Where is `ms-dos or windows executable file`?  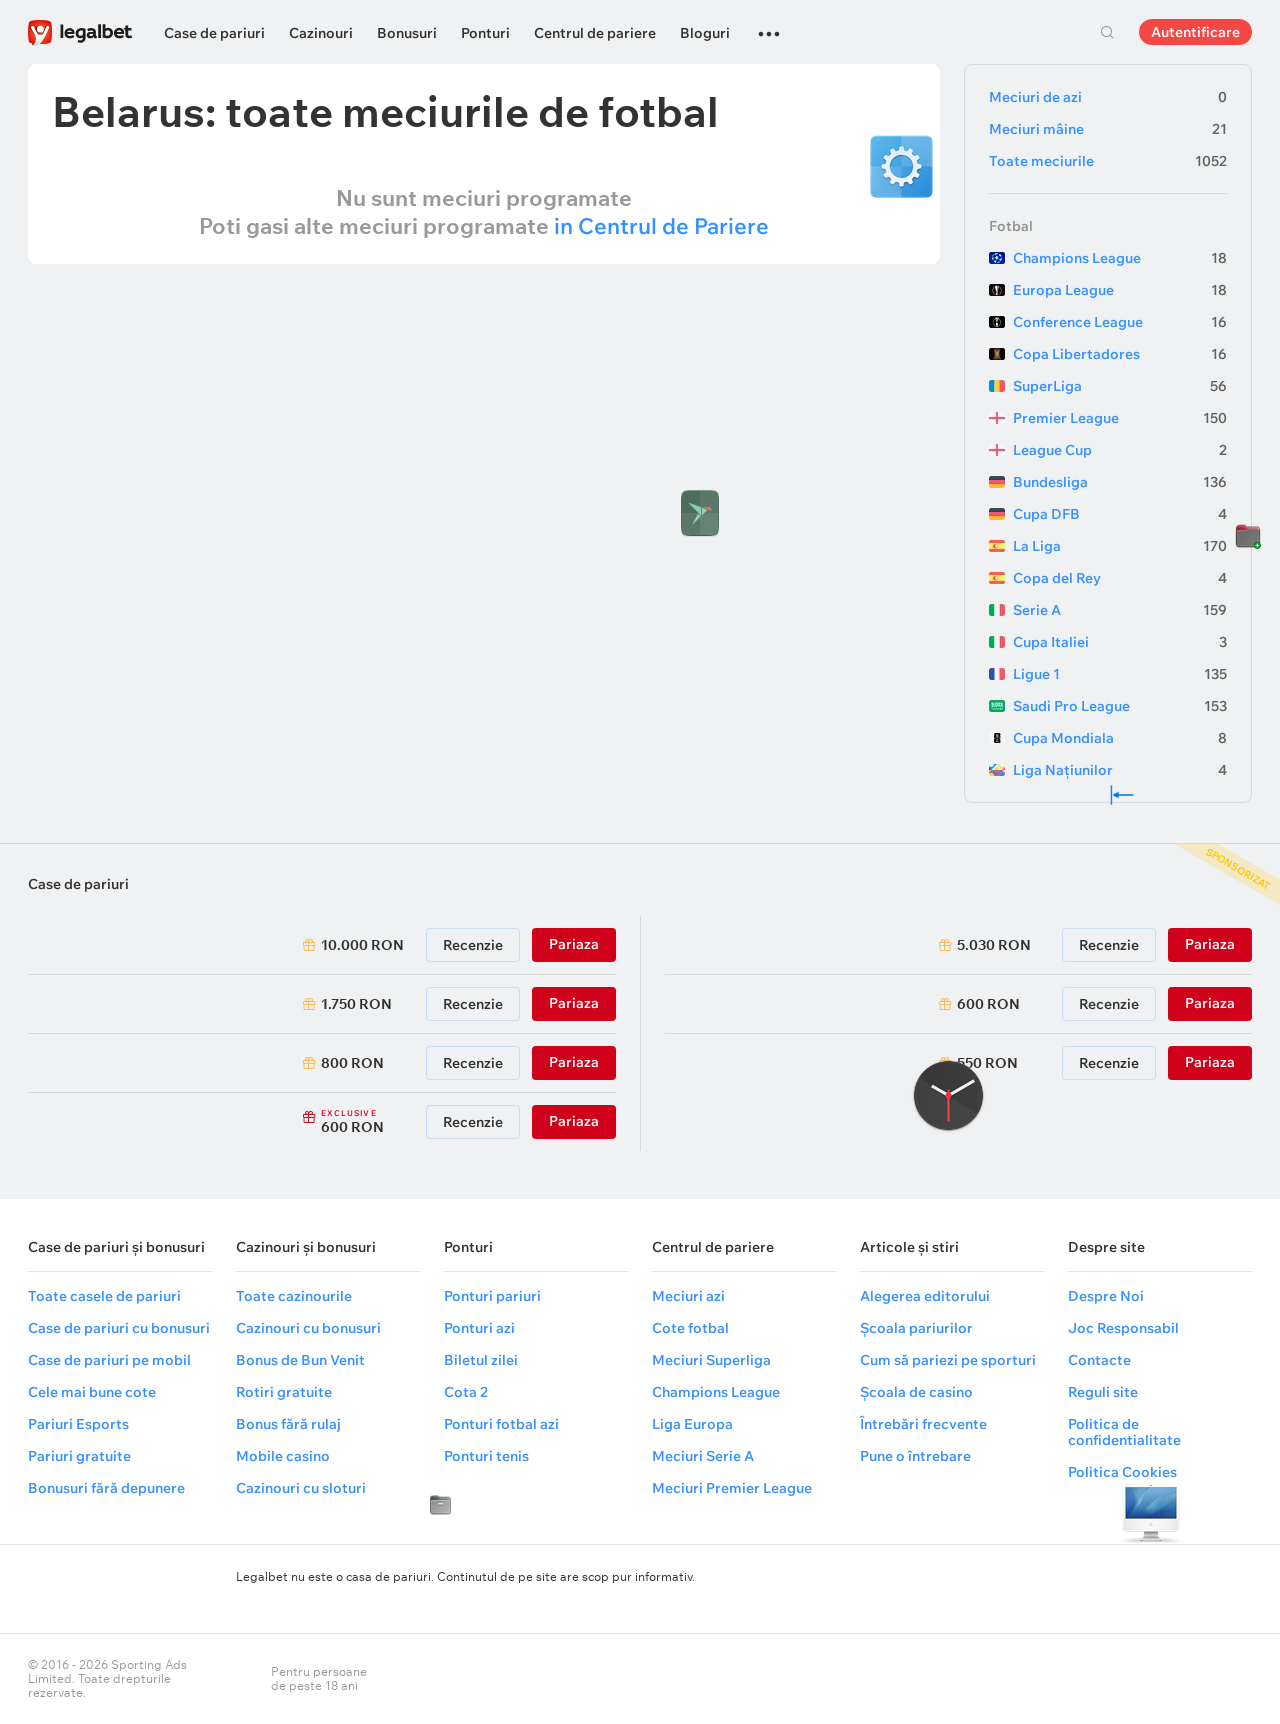 ms-dos or windows executable file is located at coordinates (901, 166).